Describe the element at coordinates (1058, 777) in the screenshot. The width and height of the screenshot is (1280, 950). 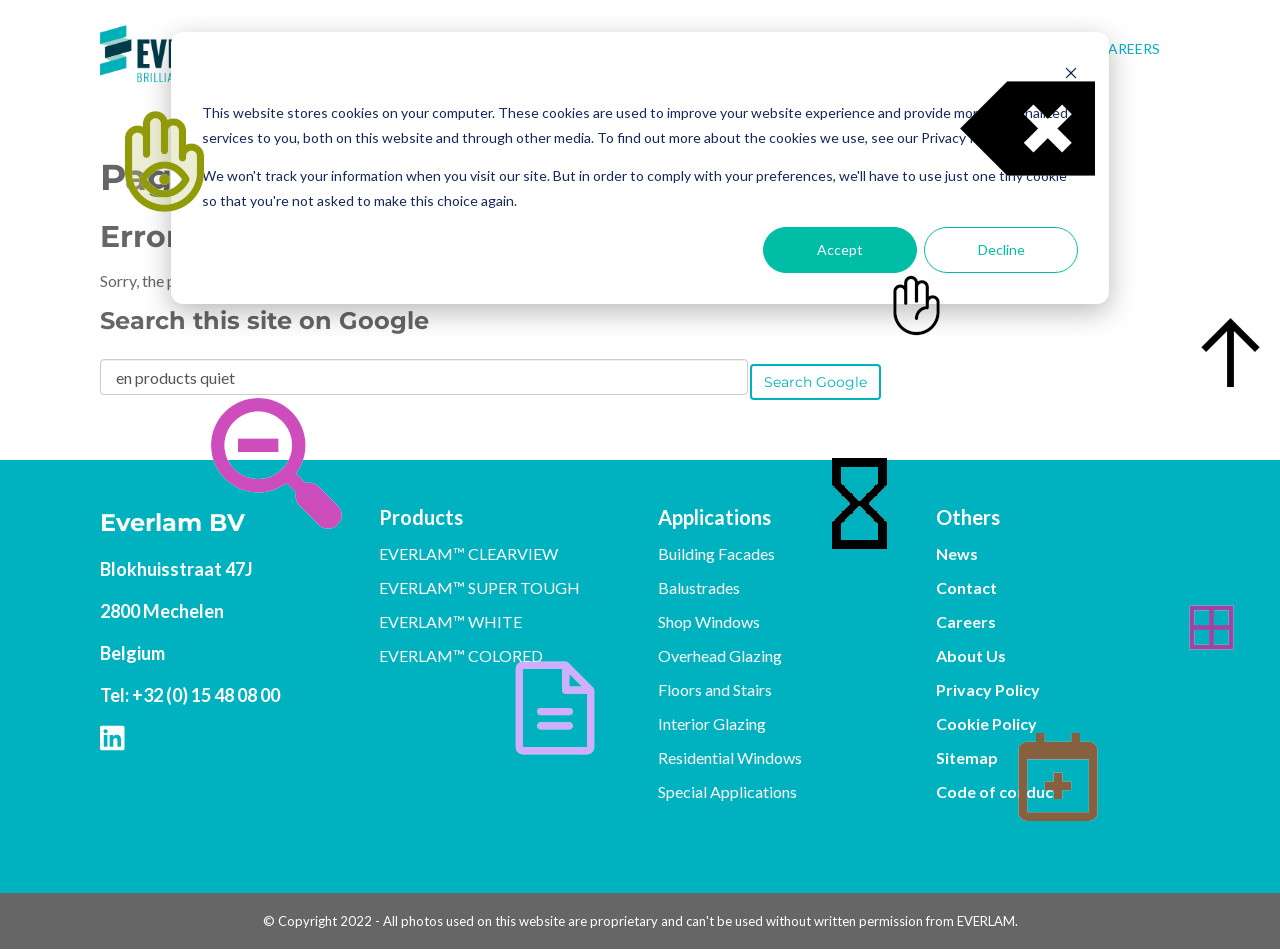
I see `add a new calendar event` at that location.